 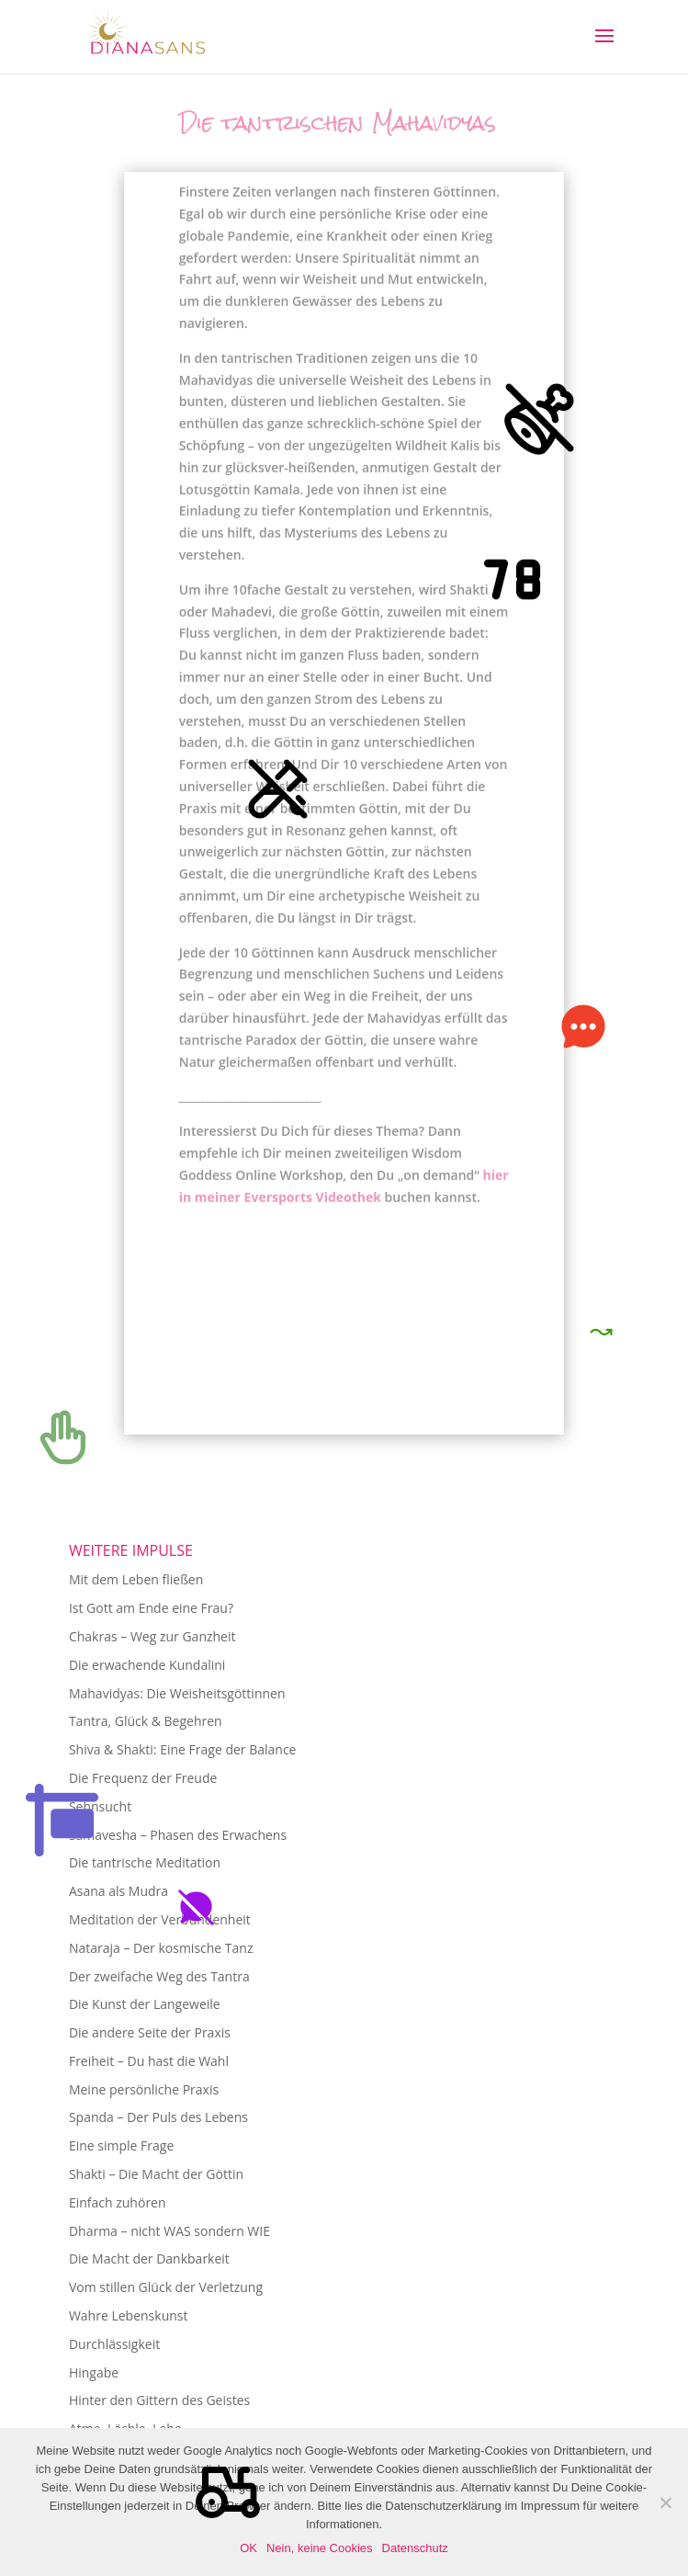 I want to click on two-finger gesture control, so click(x=63, y=1437).